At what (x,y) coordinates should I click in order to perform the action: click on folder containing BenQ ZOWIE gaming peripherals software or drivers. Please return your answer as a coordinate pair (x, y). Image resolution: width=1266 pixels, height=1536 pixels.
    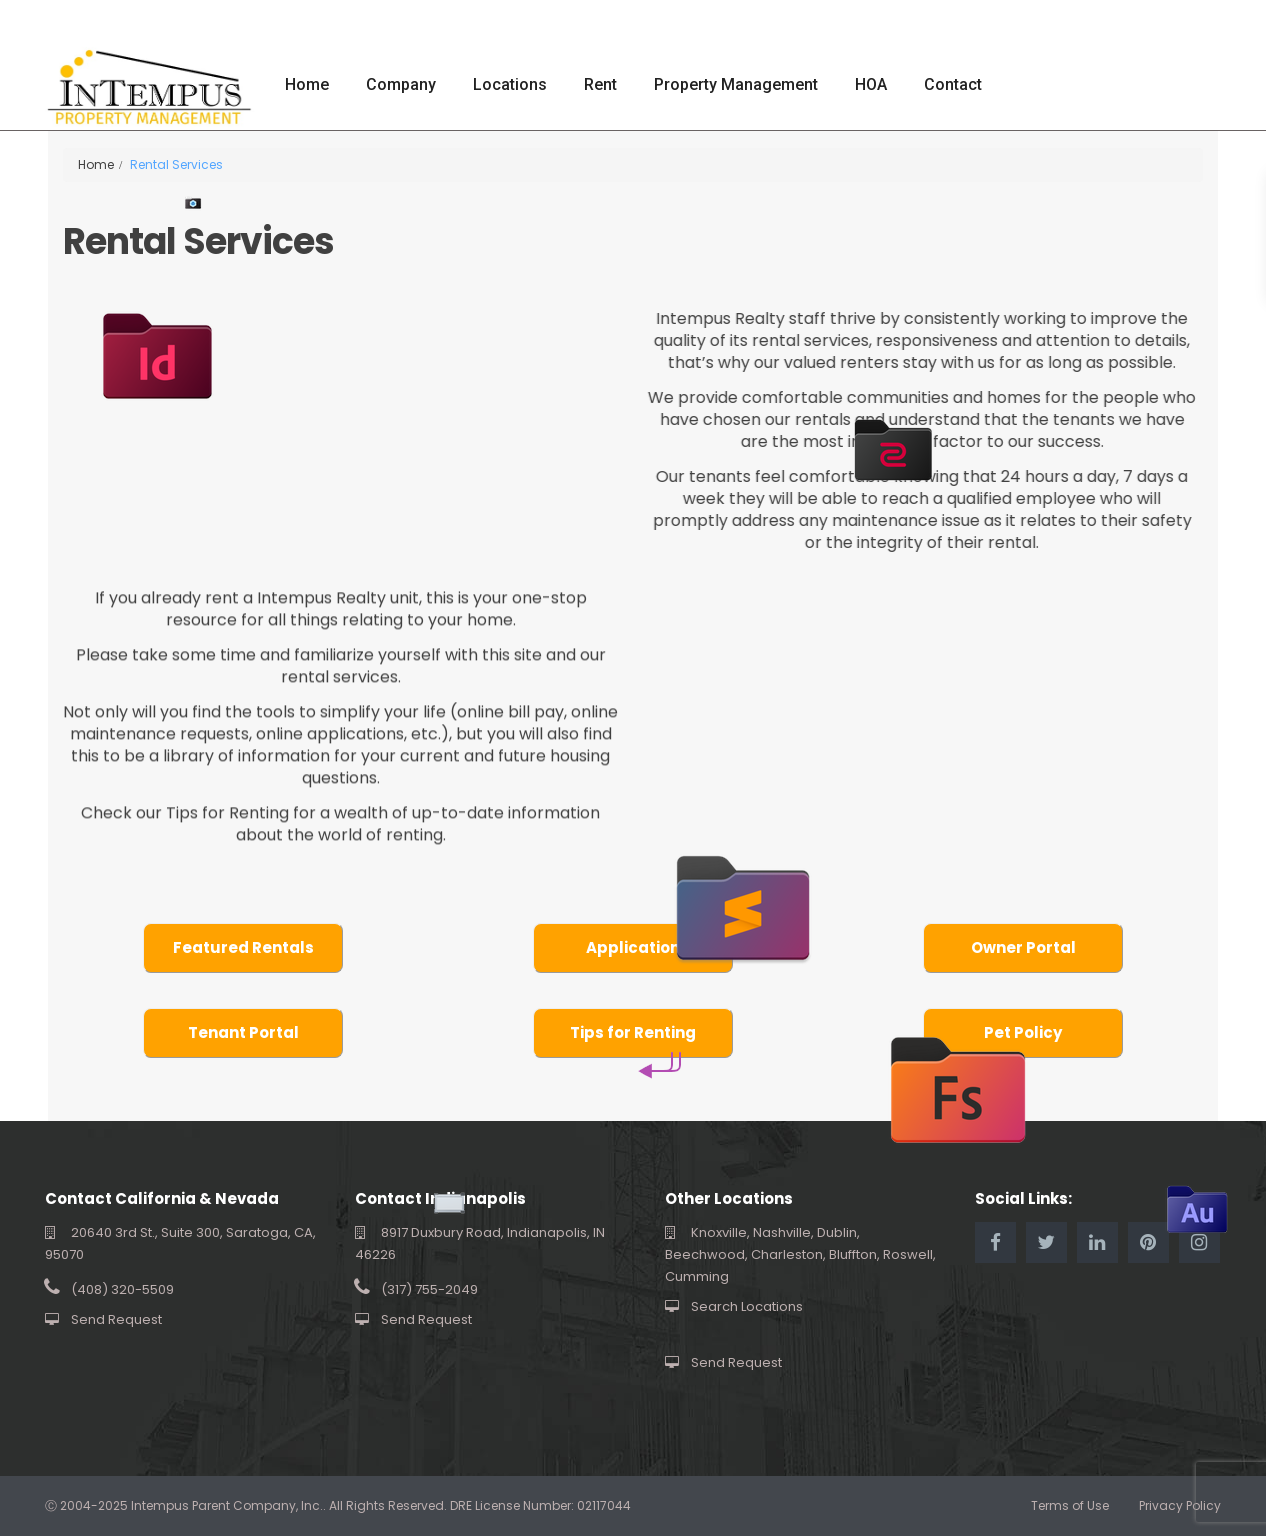
    Looking at the image, I should click on (893, 452).